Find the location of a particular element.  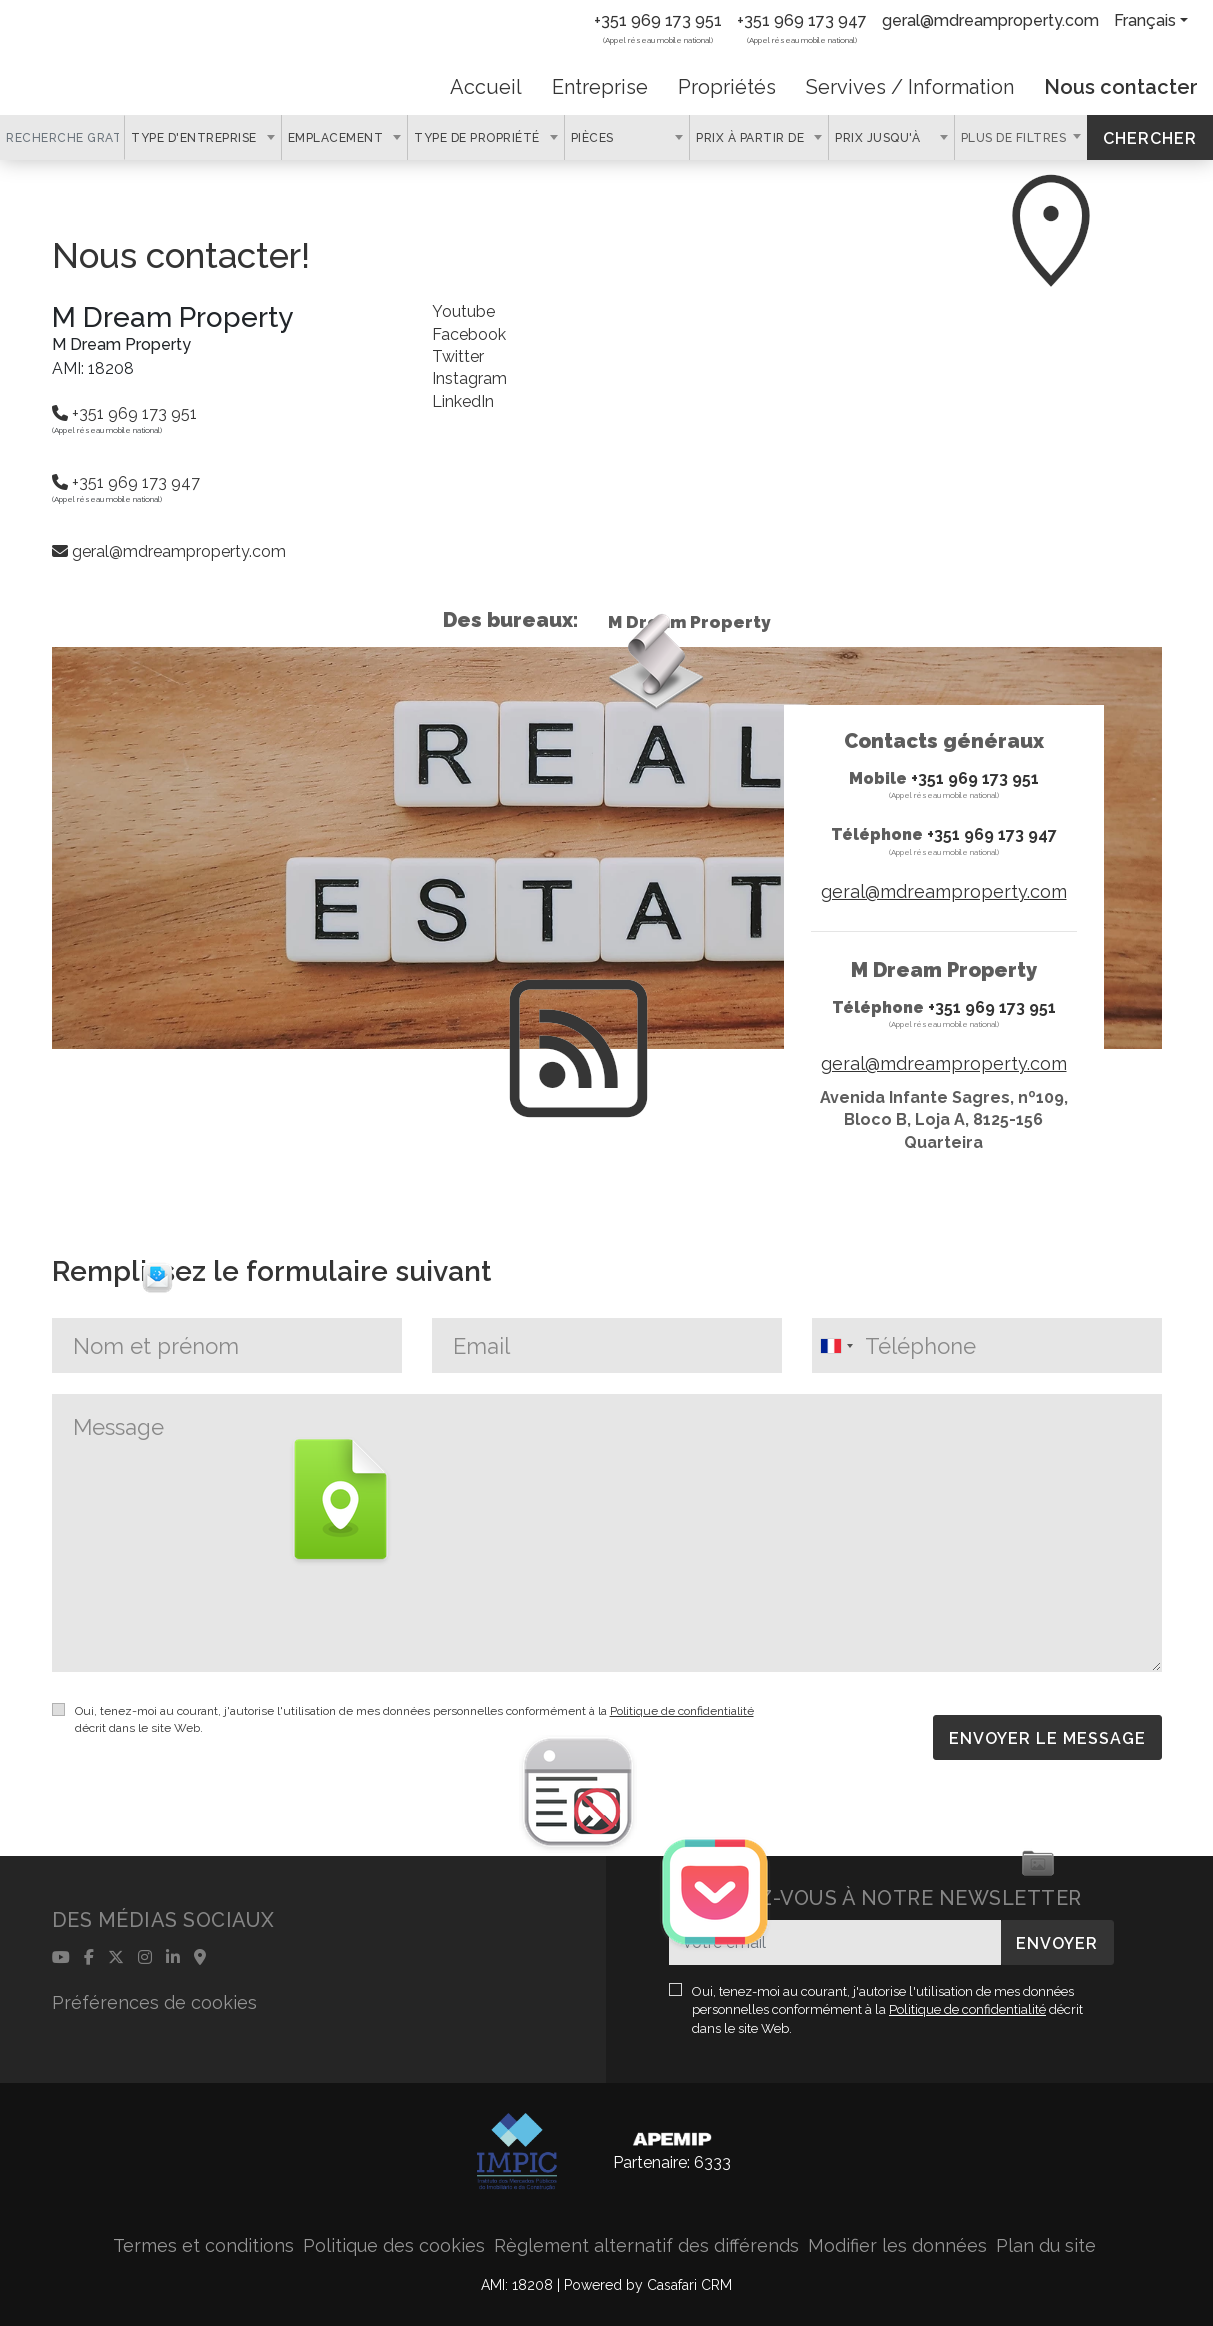

open your images folder is located at coordinates (1038, 1863).